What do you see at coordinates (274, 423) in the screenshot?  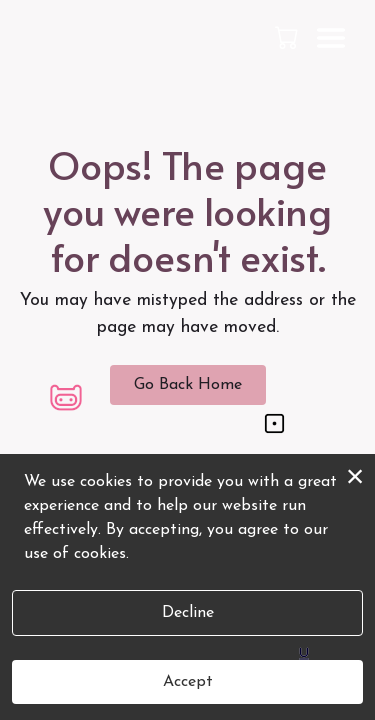 I see `indicates a selected or active item` at bounding box center [274, 423].